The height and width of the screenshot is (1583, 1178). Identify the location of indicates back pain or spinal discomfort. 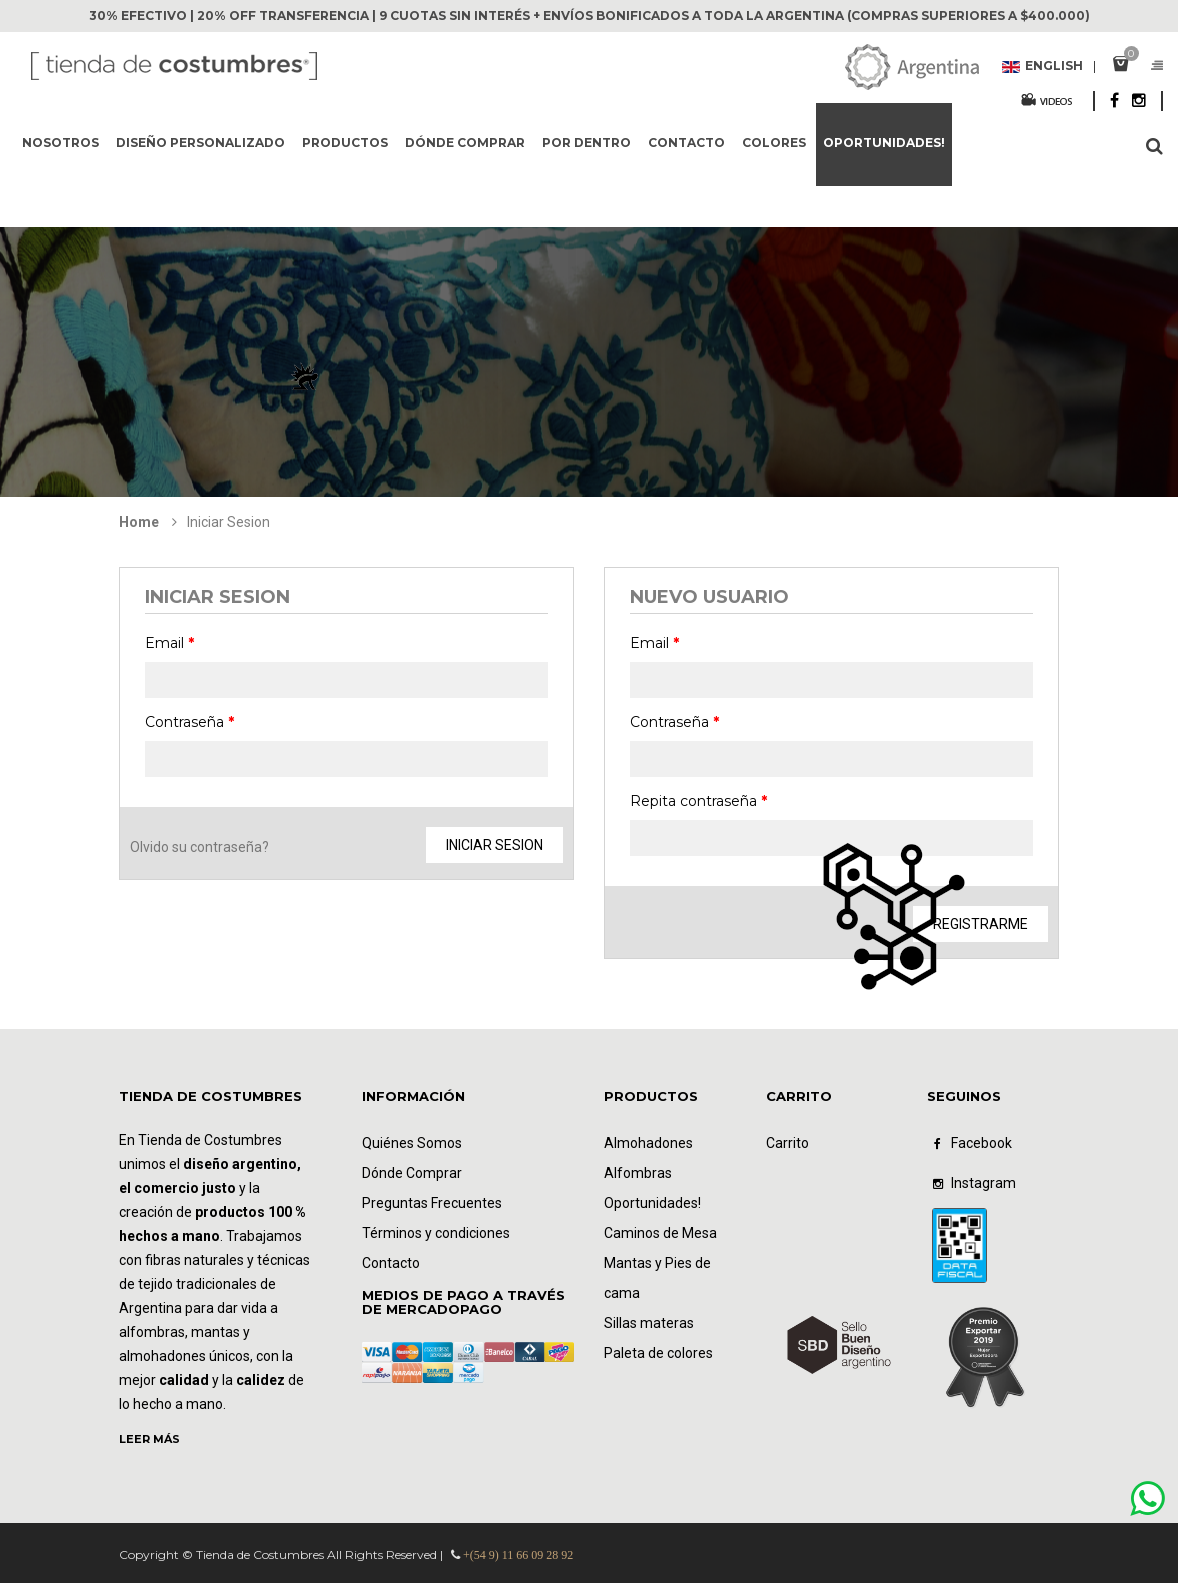
(304, 376).